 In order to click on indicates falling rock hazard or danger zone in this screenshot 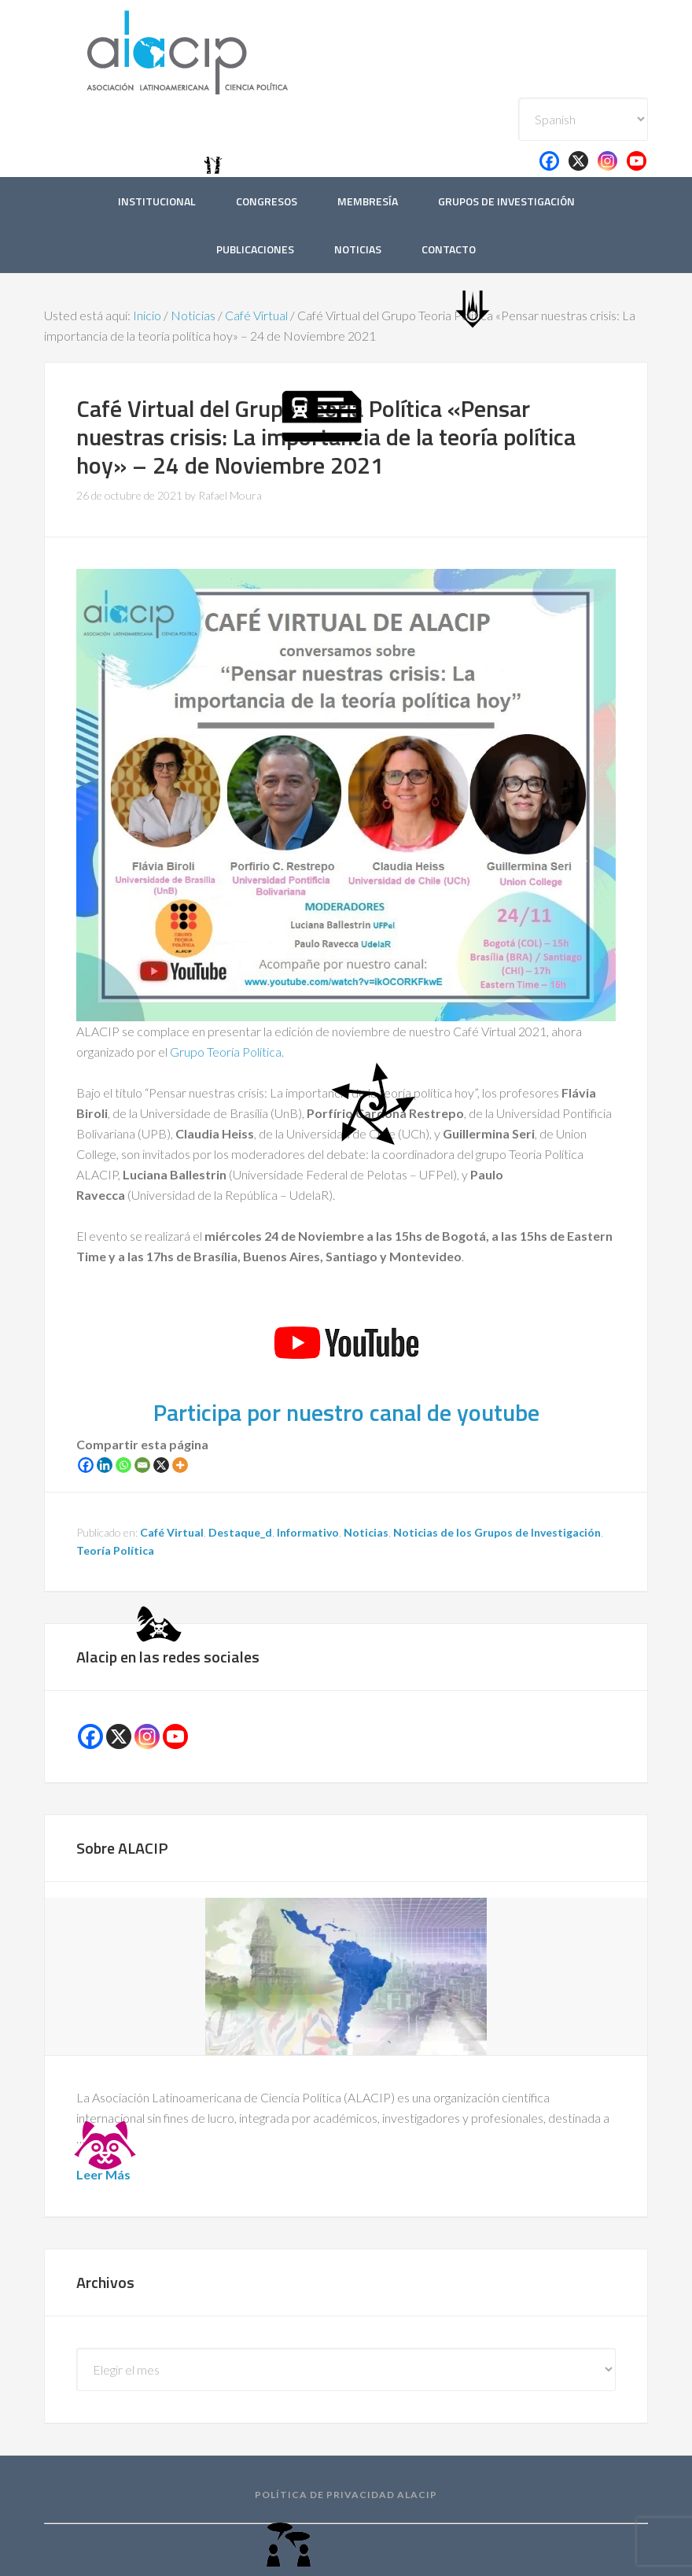, I will do `click(473, 309)`.